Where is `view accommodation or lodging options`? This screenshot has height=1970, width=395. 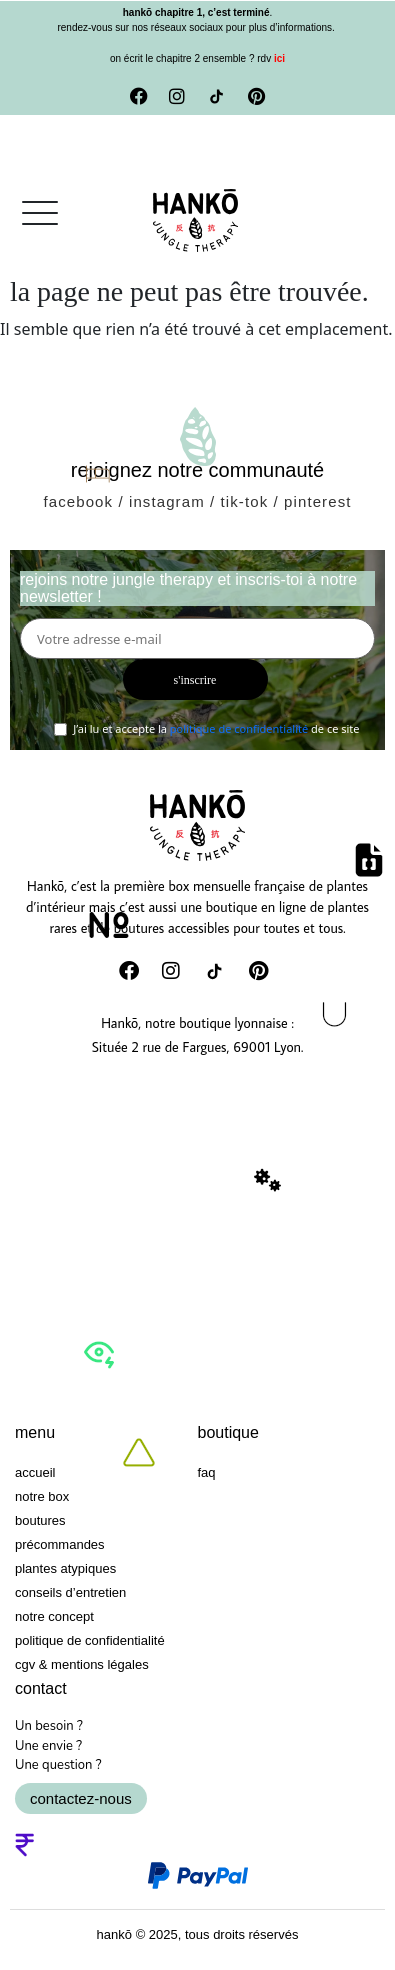 view accommodation or lodging options is located at coordinates (97, 474).